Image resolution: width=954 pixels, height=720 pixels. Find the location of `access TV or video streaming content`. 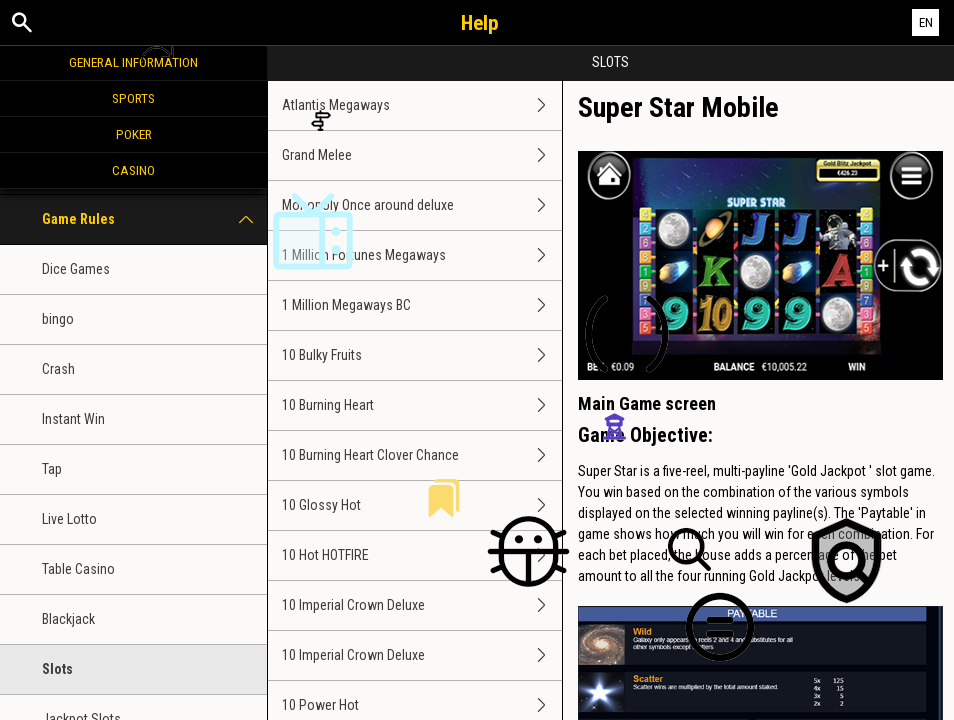

access TV or video streaming content is located at coordinates (313, 236).